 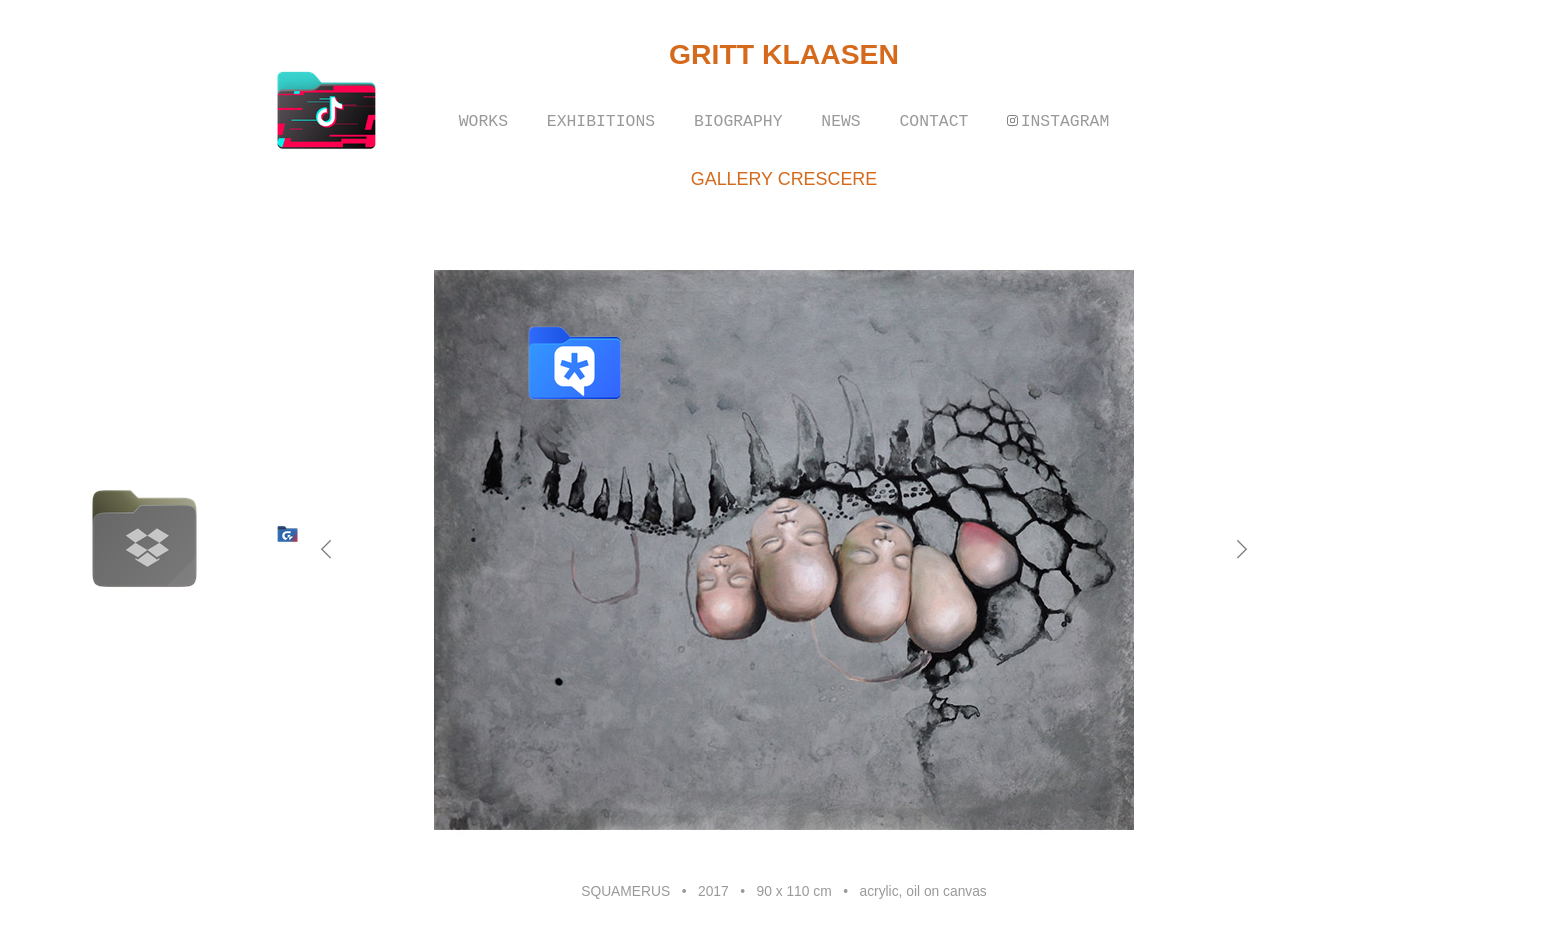 What do you see at coordinates (144, 538) in the screenshot?
I see `open your dropbox synced folder` at bounding box center [144, 538].